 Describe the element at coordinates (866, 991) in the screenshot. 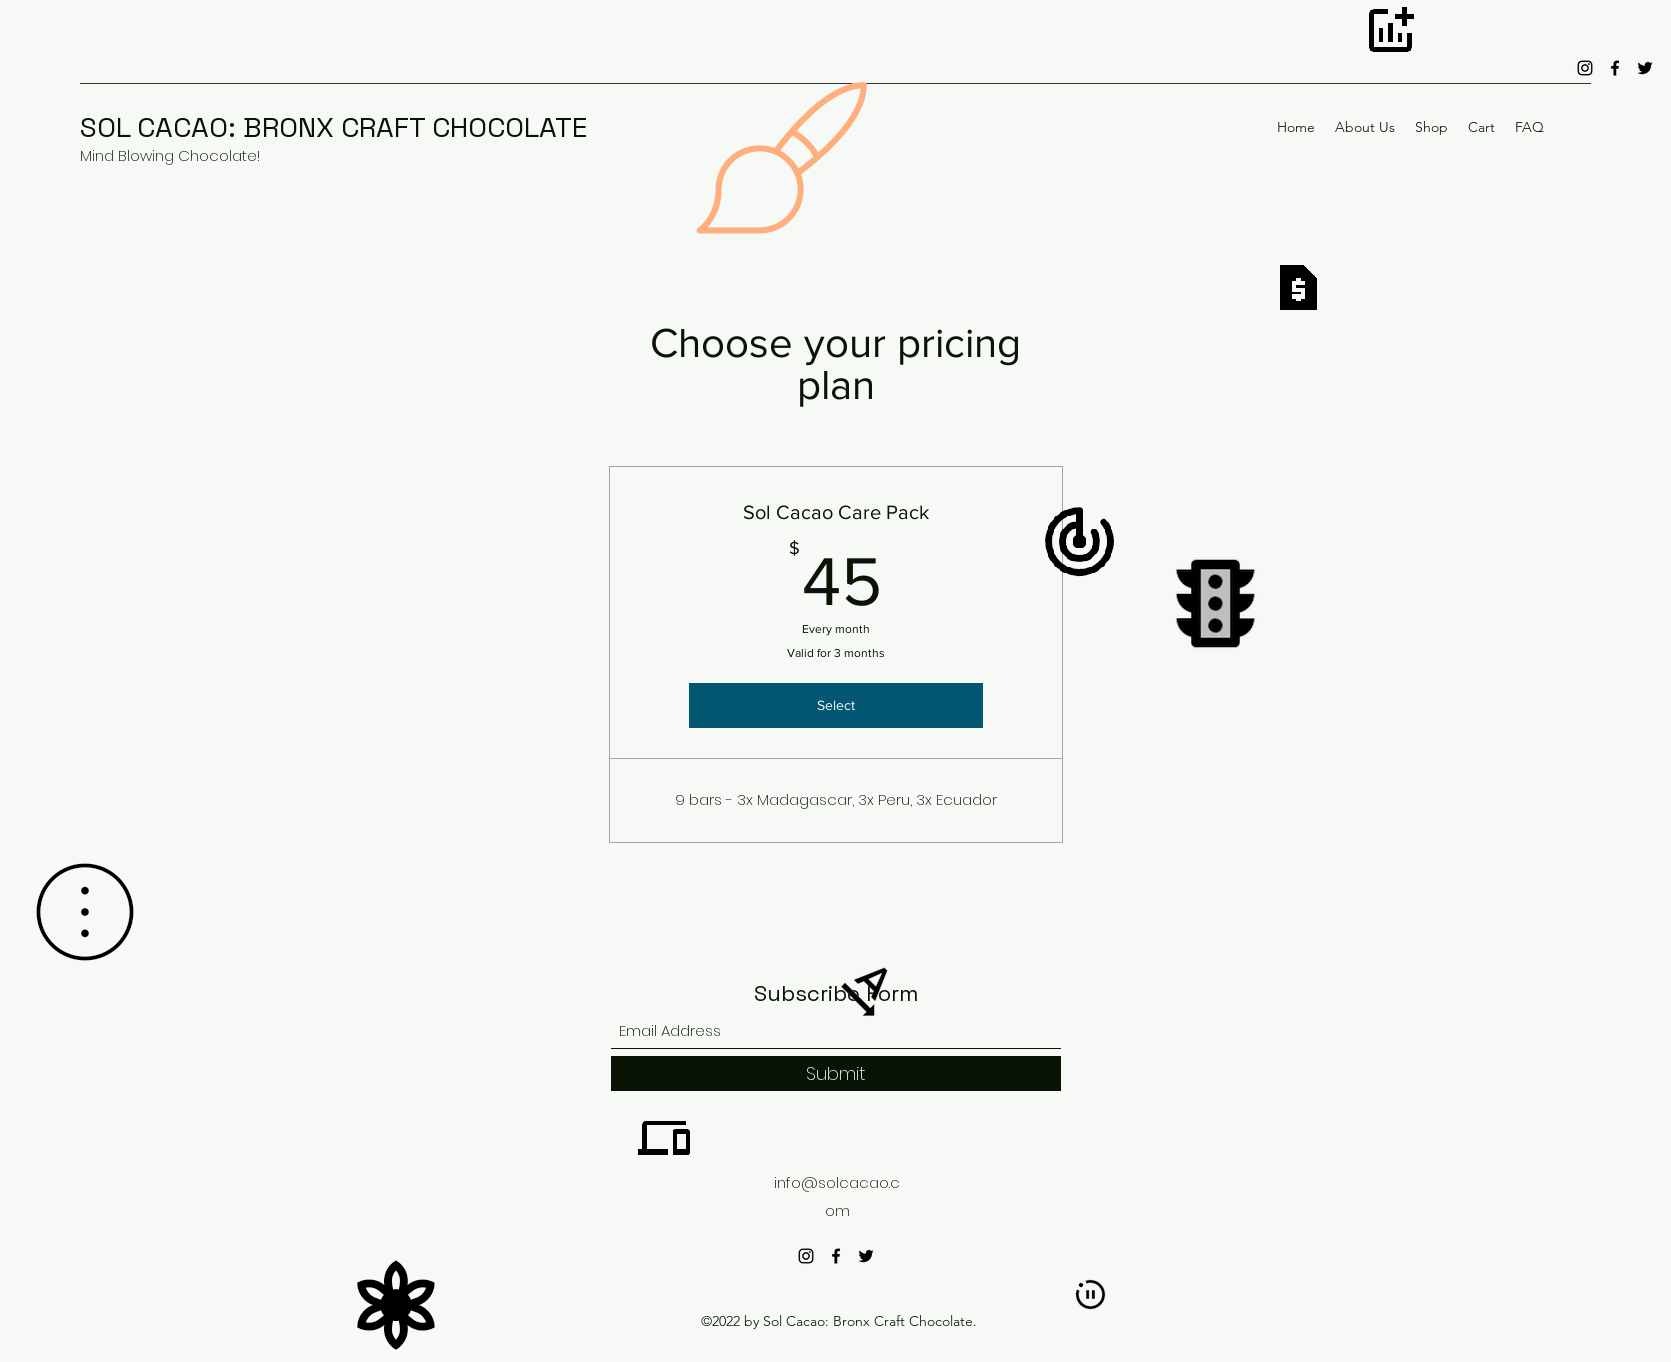

I see `rotate text at a downward angle` at that location.